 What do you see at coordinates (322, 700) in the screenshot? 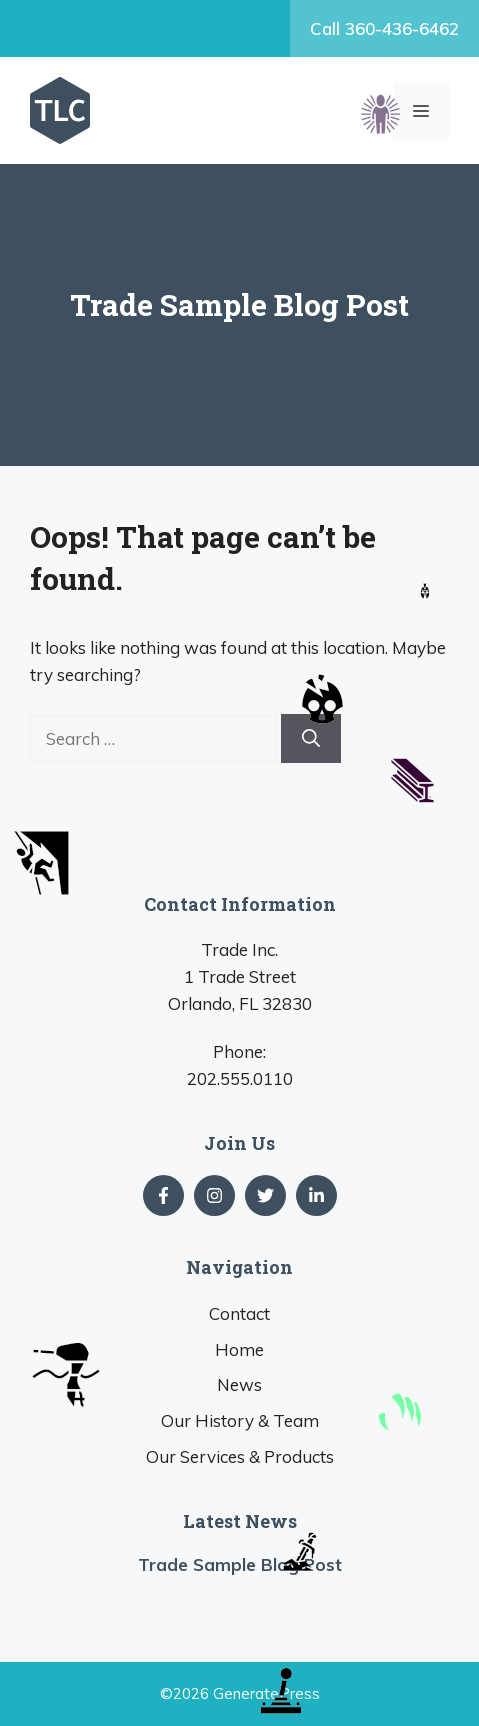
I see `indicates player death or game over state` at bounding box center [322, 700].